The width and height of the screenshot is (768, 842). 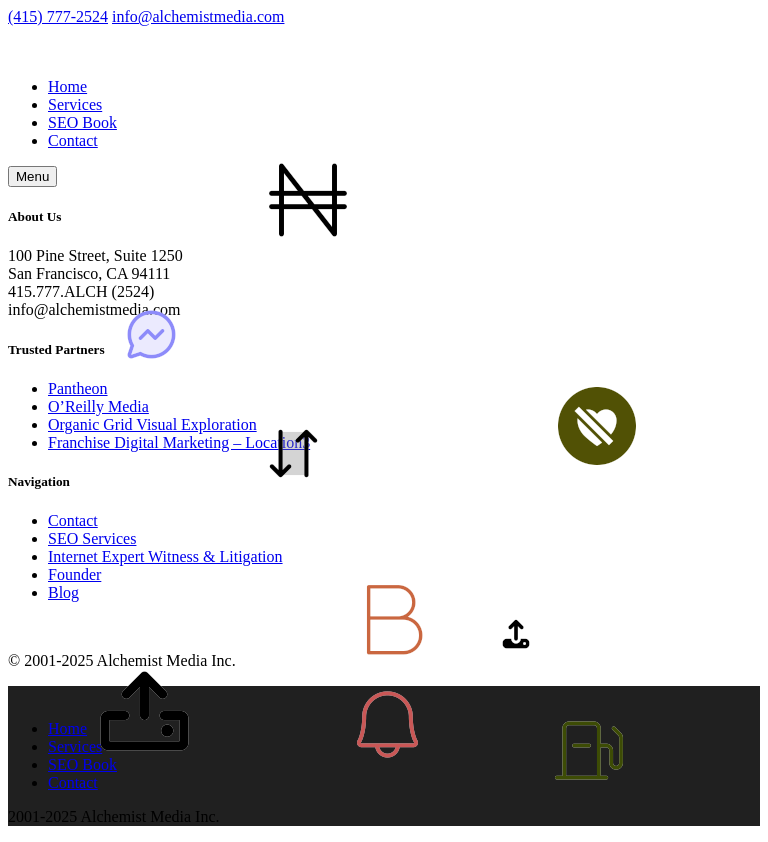 I want to click on remove from favorites, so click(x=597, y=426).